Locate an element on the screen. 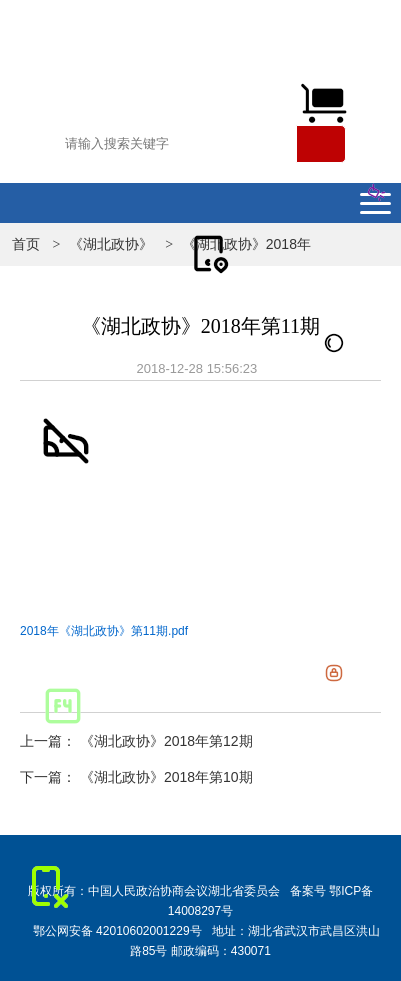 Image resolution: width=401 pixels, height=981 pixels. view your shopping cart is located at coordinates (323, 101).